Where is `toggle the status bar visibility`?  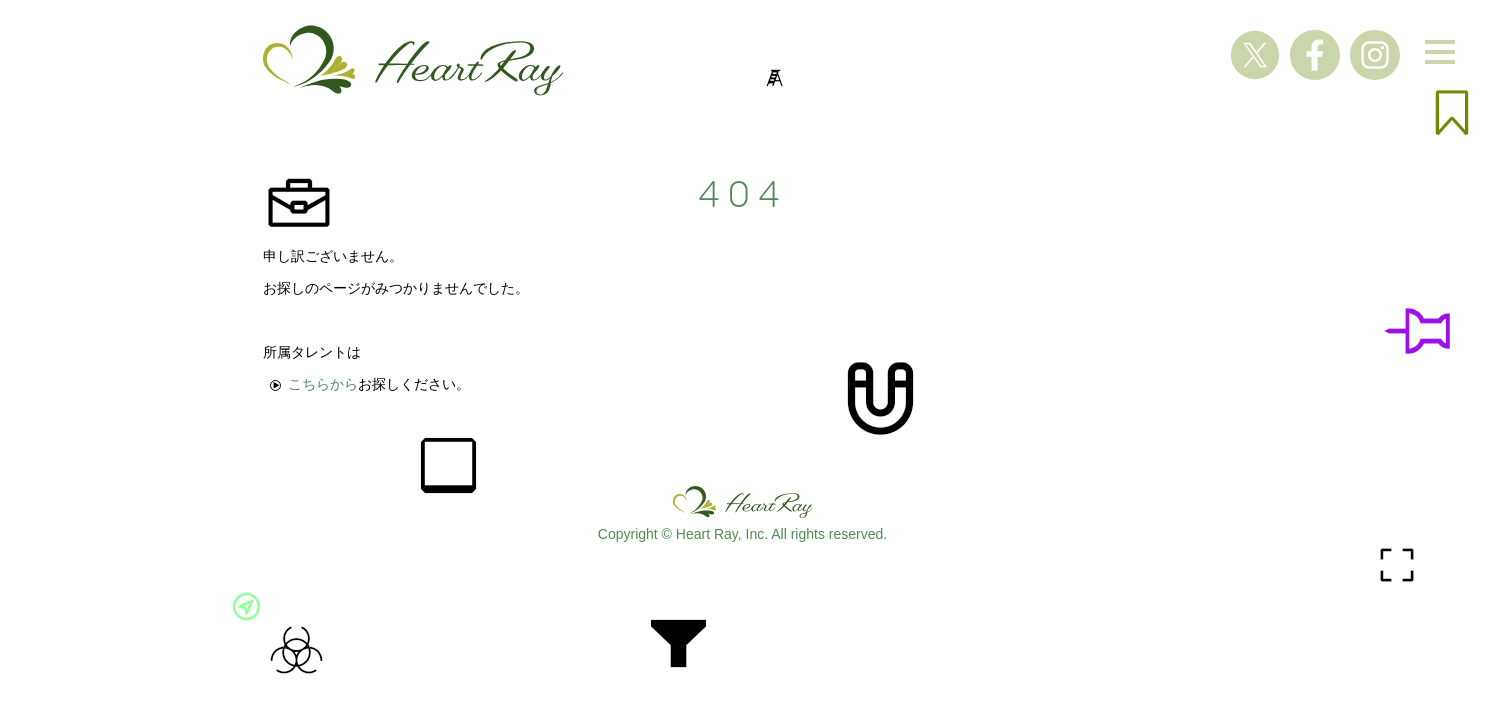
toggle the status bar visibility is located at coordinates (448, 465).